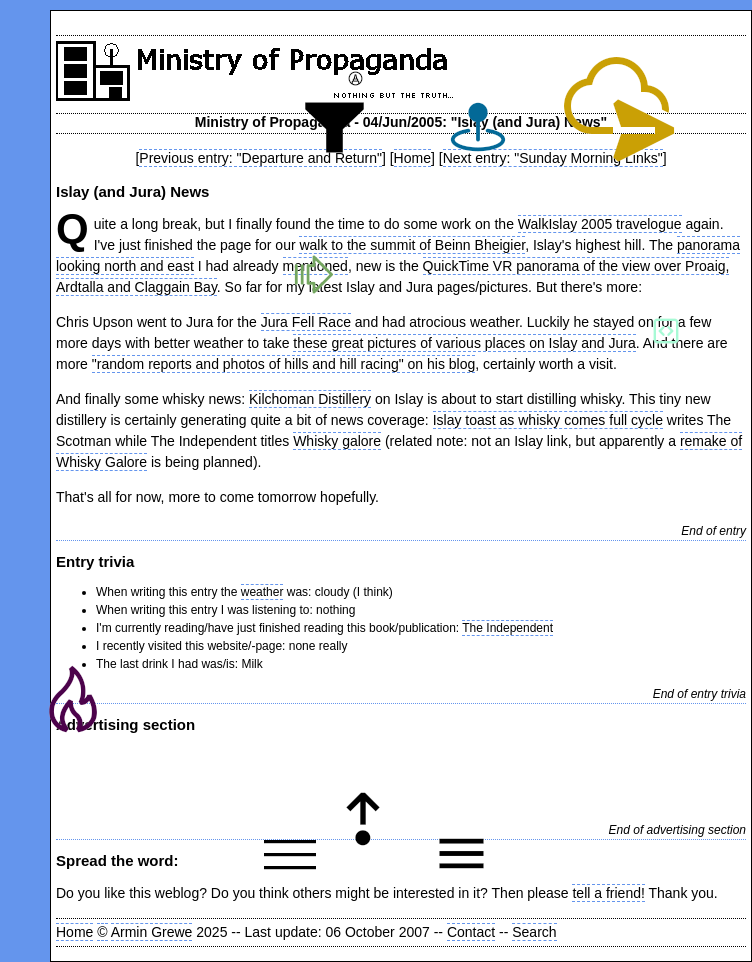 This screenshot has height=962, width=752. I want to click on view location area or radius, so click(478, 128).